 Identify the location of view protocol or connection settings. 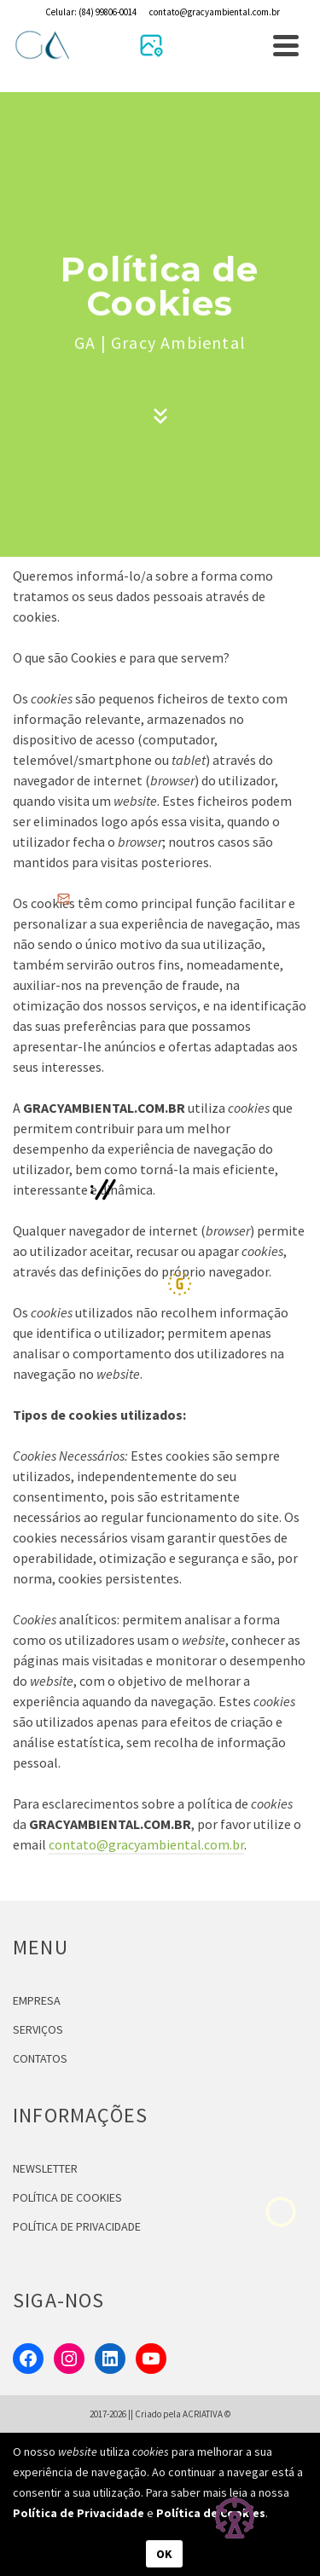
(102, 1190).